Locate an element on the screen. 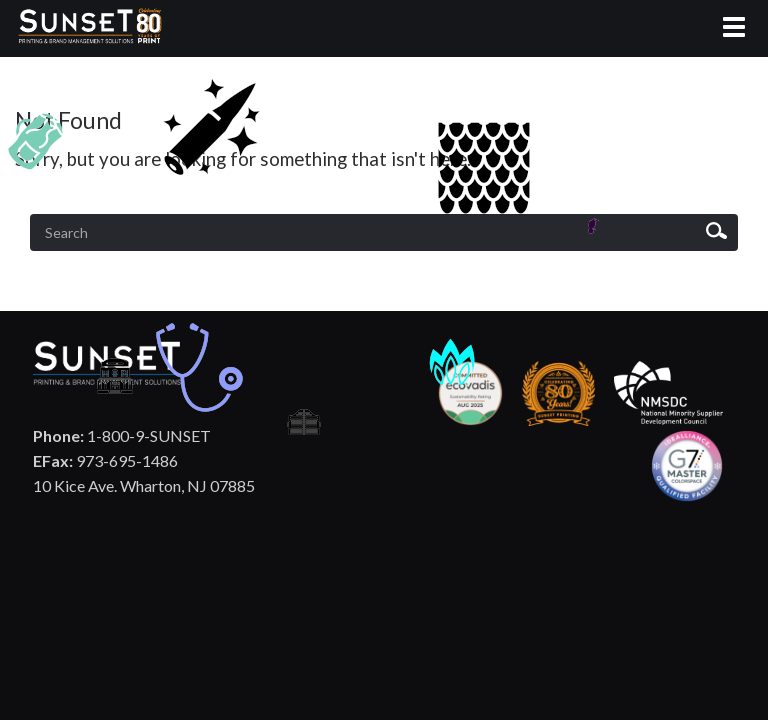 This screenshot has width=768, height=720. visit the saloon or tavern in-game is located at coordinates (115, 376).